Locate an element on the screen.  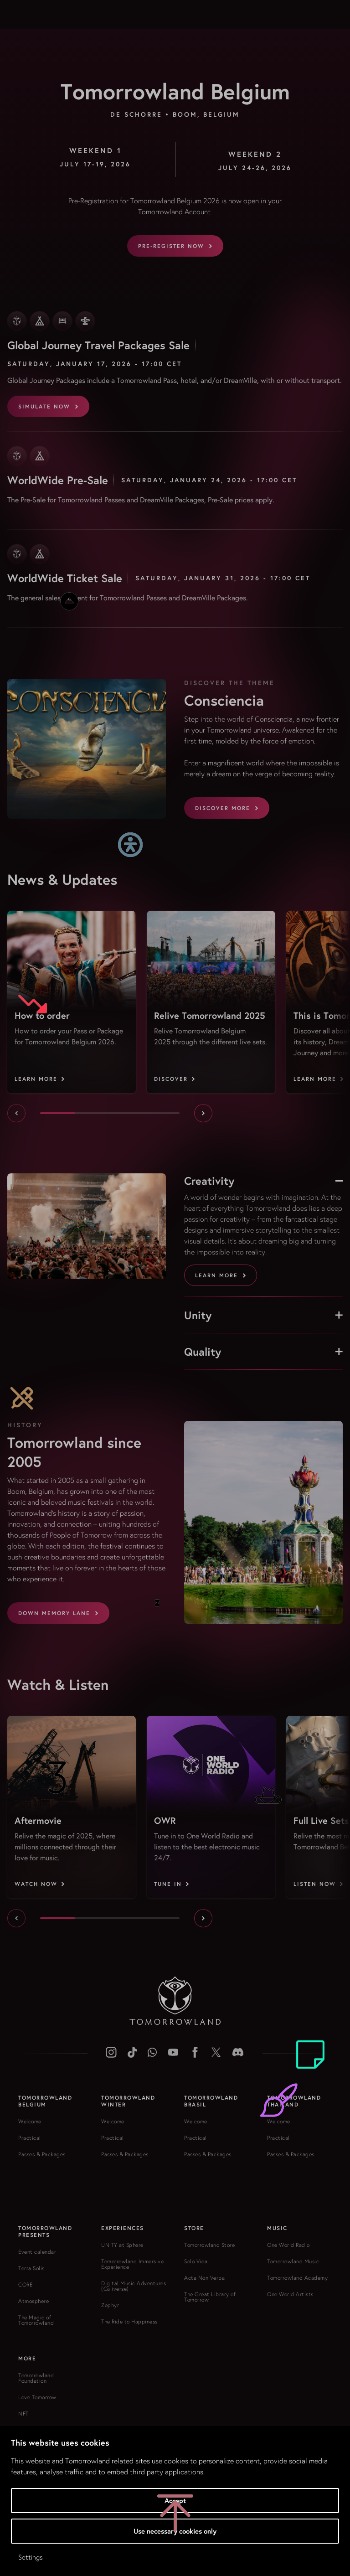
scroll to top of page is located at coordinates (175, 2512).